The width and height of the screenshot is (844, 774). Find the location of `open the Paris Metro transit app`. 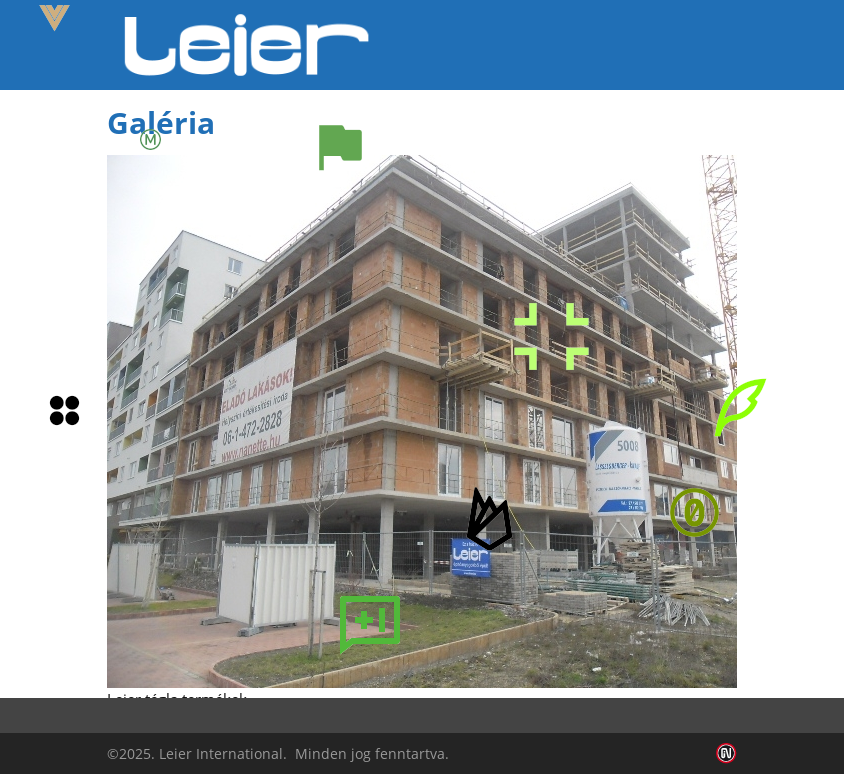

open the Paris Metro transit app is located at coordinates (150, 139).